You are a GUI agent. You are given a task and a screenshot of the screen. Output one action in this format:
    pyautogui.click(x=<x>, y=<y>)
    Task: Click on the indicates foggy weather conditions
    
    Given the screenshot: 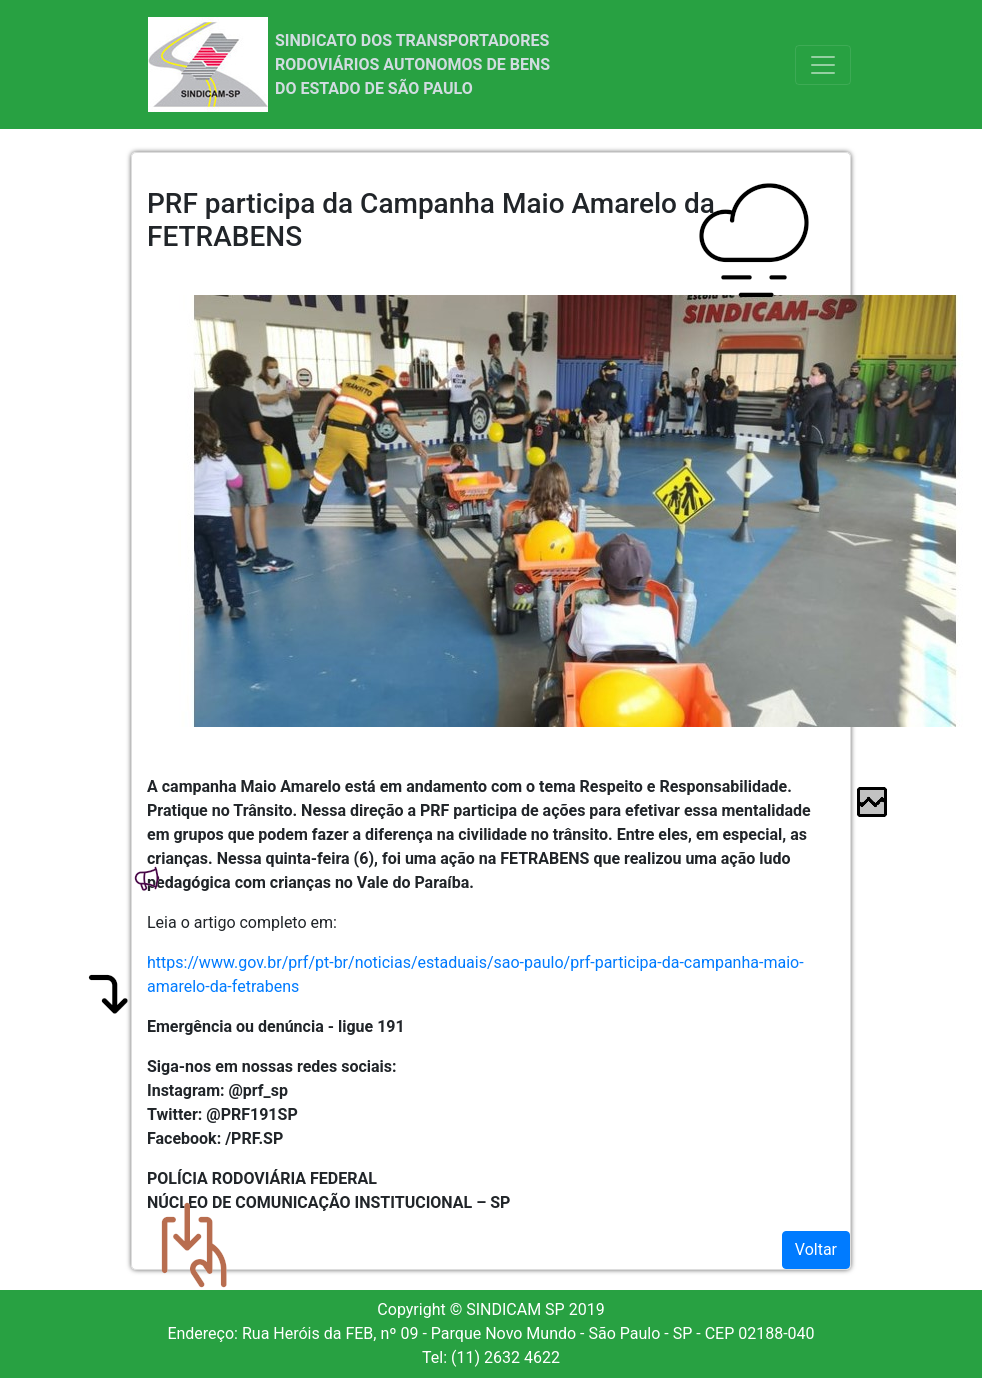 What is the action you would take?
    pyautogui.click(x=754, y=238)
    